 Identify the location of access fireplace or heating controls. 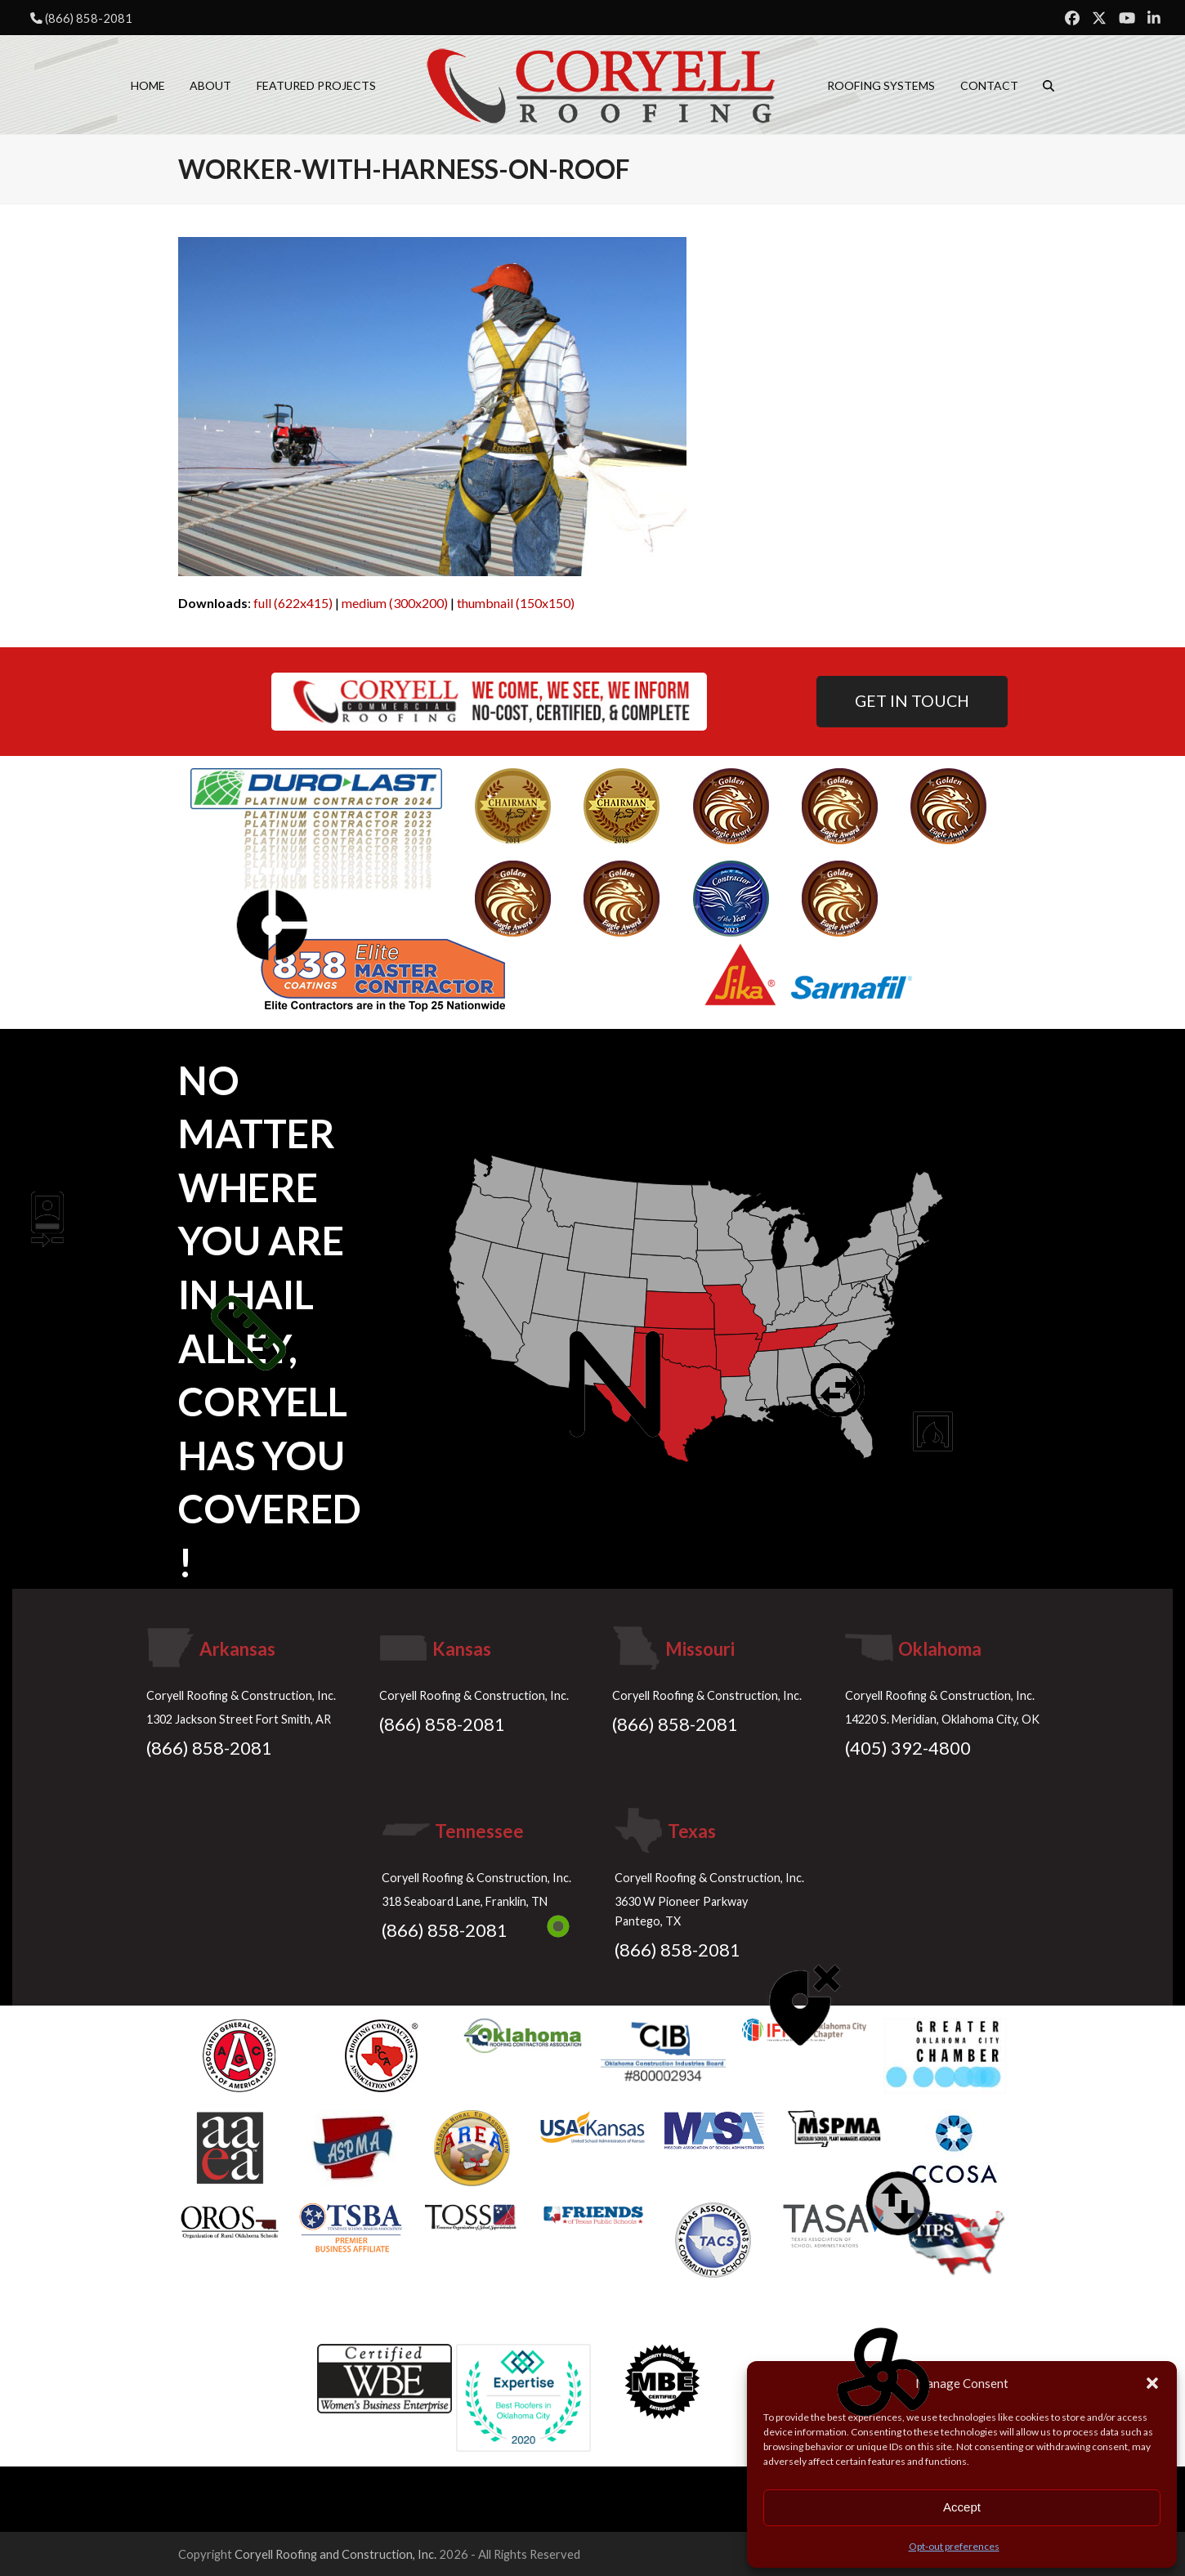
(932, 1431).